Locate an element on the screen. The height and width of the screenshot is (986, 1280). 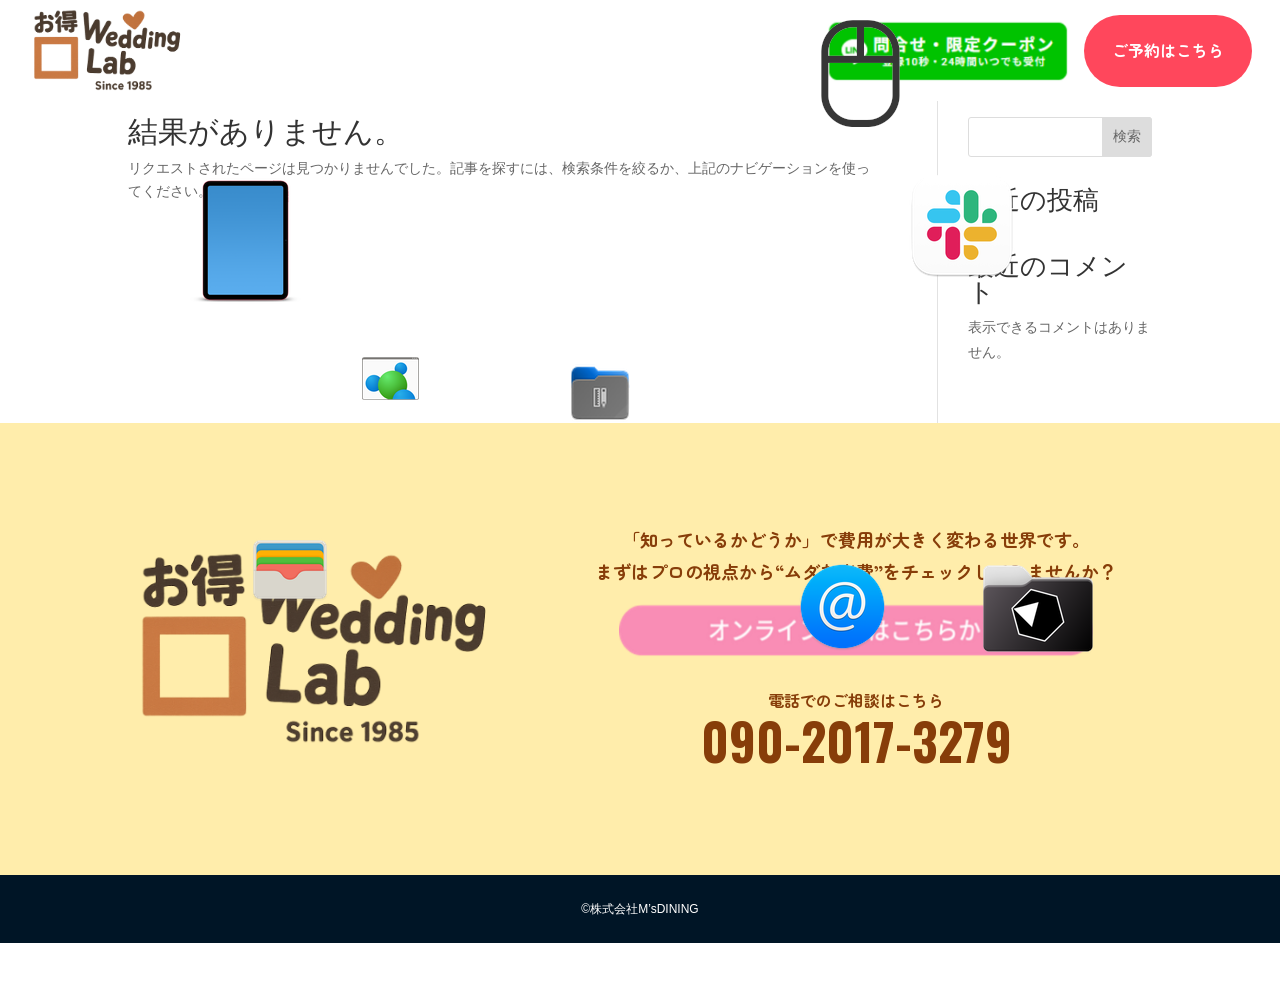
open Slack is located at coordinates (962, 225).